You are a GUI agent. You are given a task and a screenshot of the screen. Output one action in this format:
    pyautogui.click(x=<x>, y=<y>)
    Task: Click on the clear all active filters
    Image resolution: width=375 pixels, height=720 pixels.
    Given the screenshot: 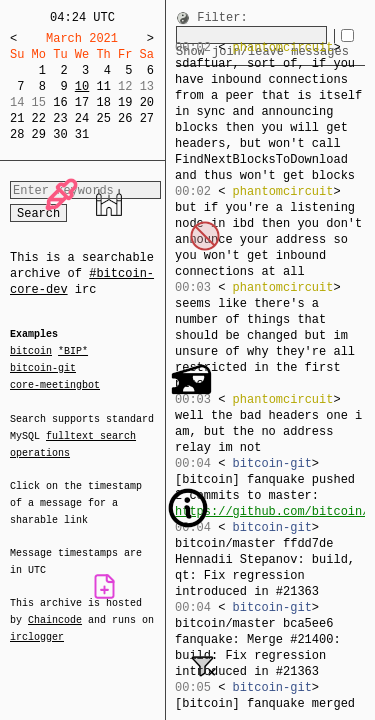 What is the action you would take?
    pyautogui.click(x=202, y=665)
    